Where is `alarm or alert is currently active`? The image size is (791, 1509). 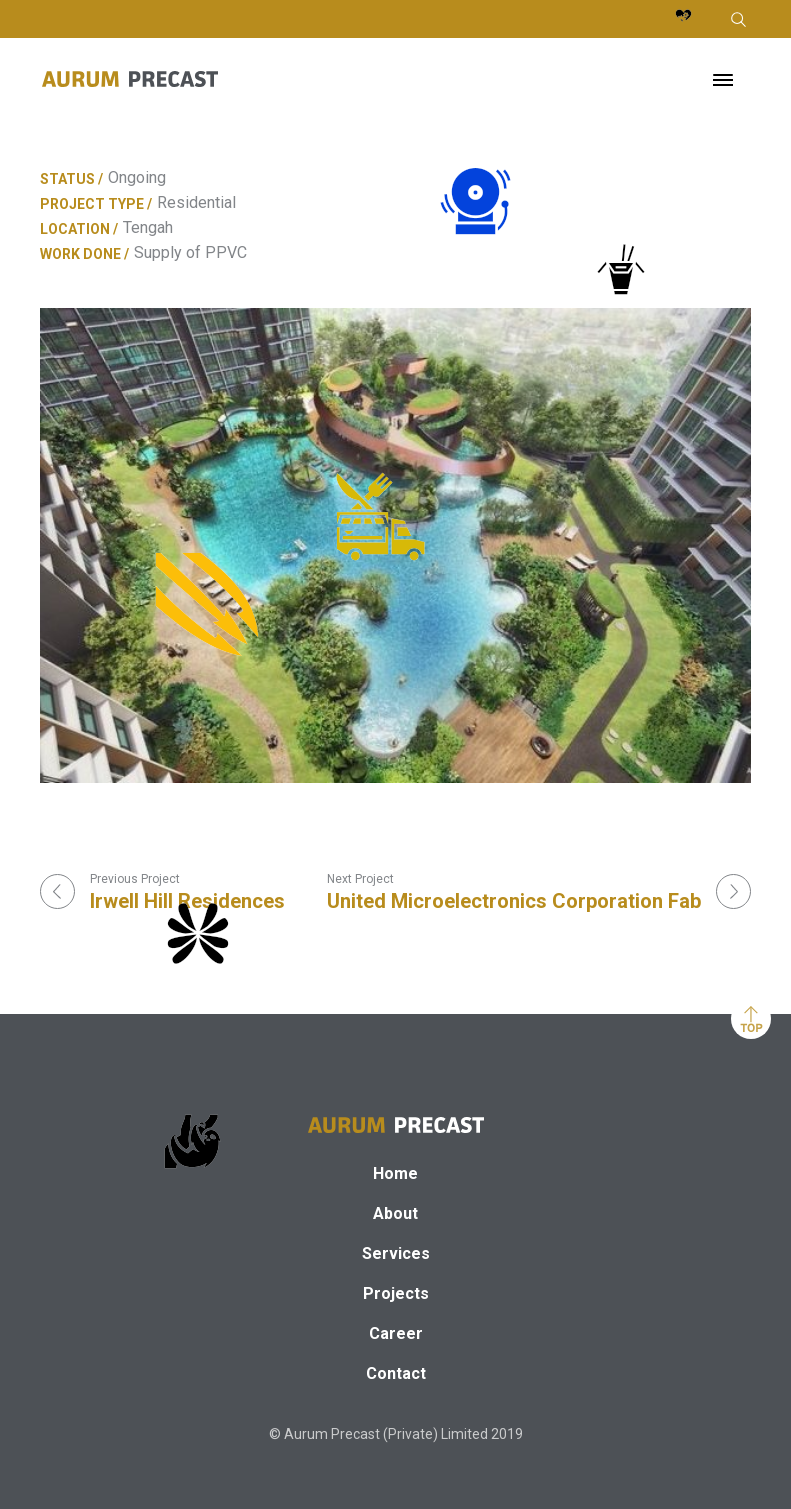 alarm or alert is currently active is located at coordinates (475, 199).